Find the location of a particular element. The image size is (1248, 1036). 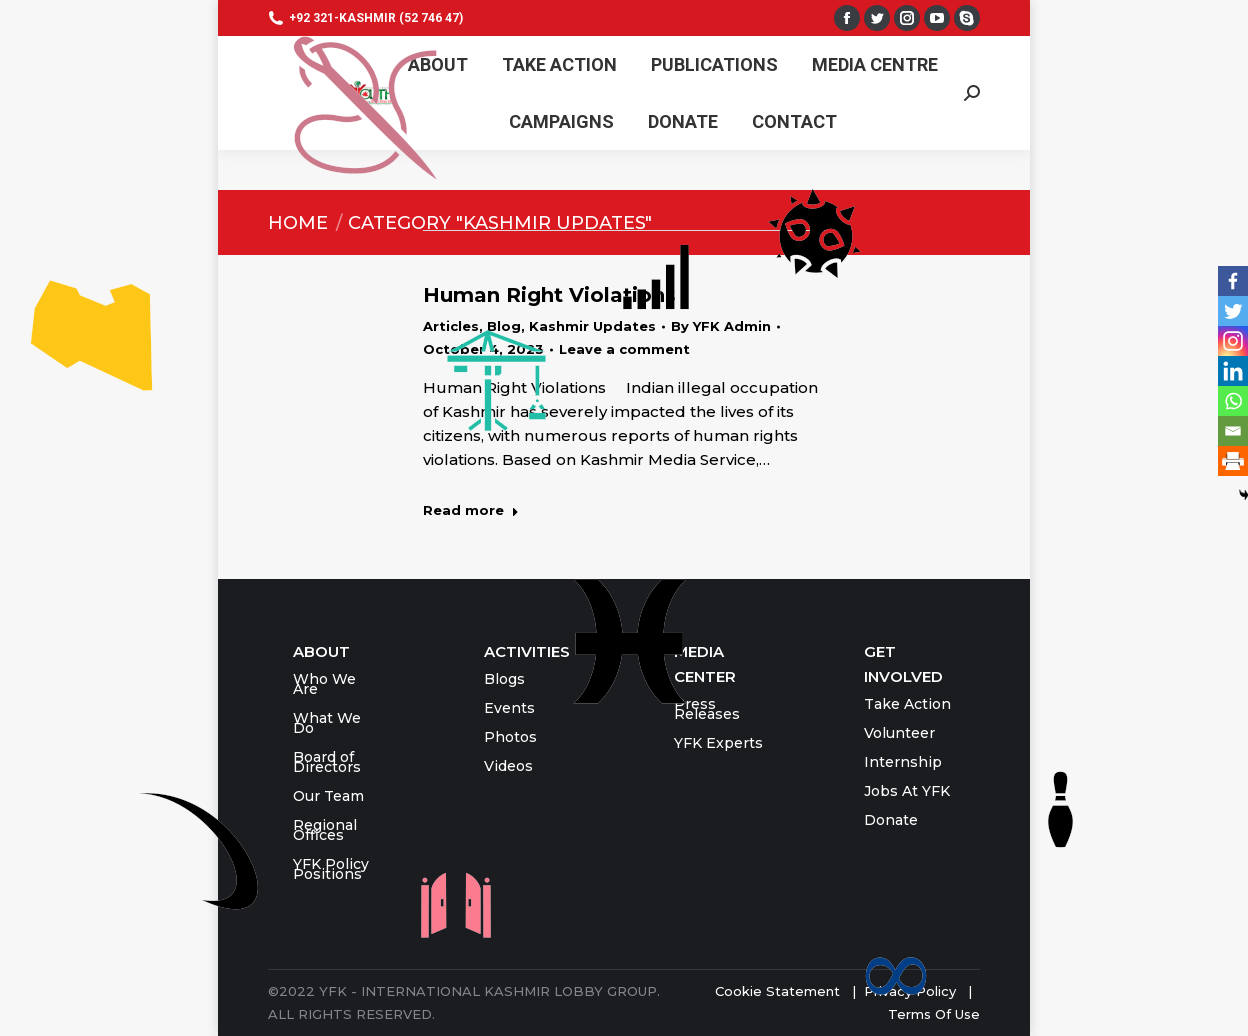

indicates construction or building in progress is located at coordinates (496, 380).